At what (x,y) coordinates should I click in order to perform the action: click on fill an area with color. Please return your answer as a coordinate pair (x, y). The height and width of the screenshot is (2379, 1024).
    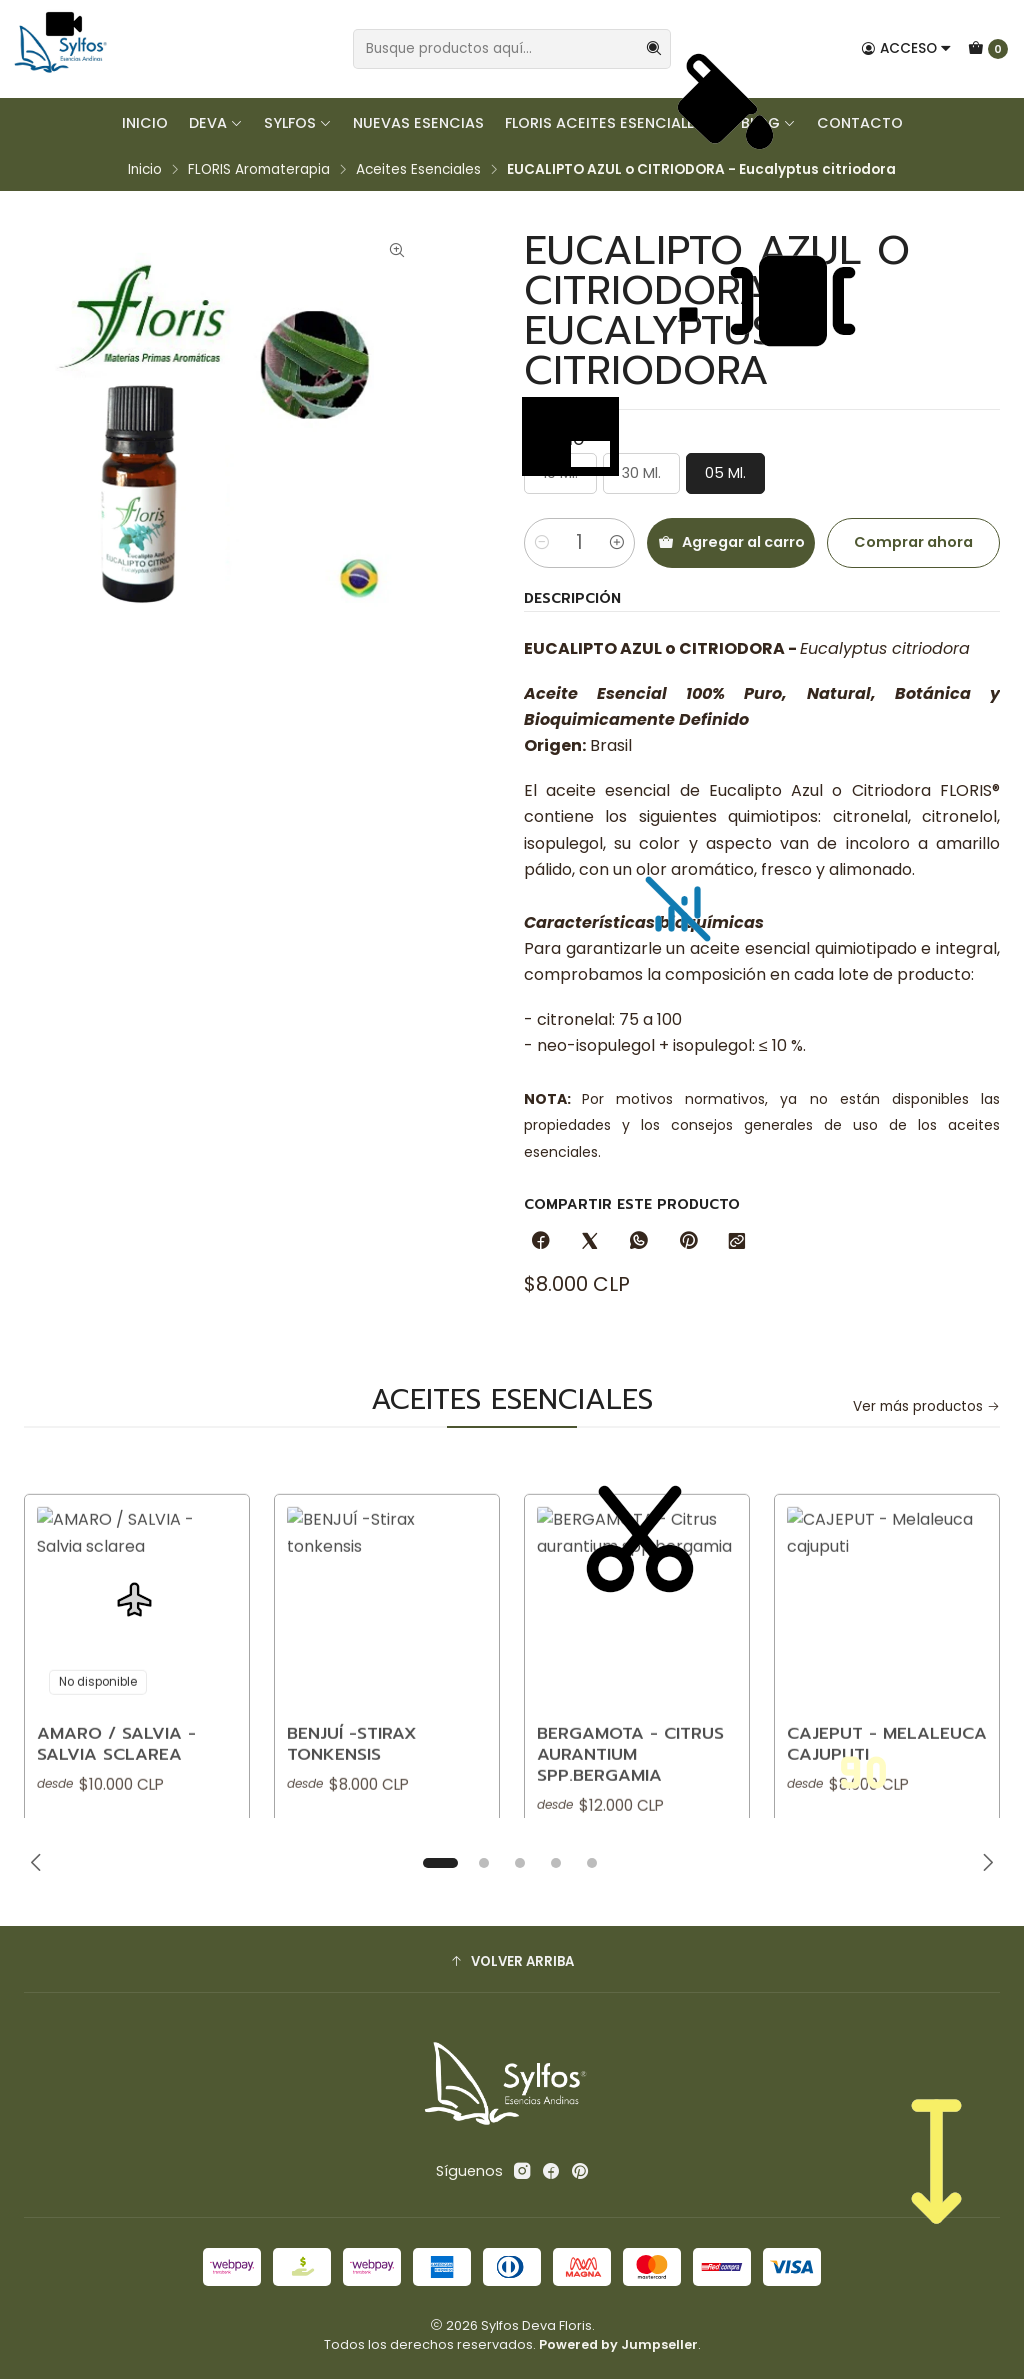
    Looking at the image, I should click on (725, 101).